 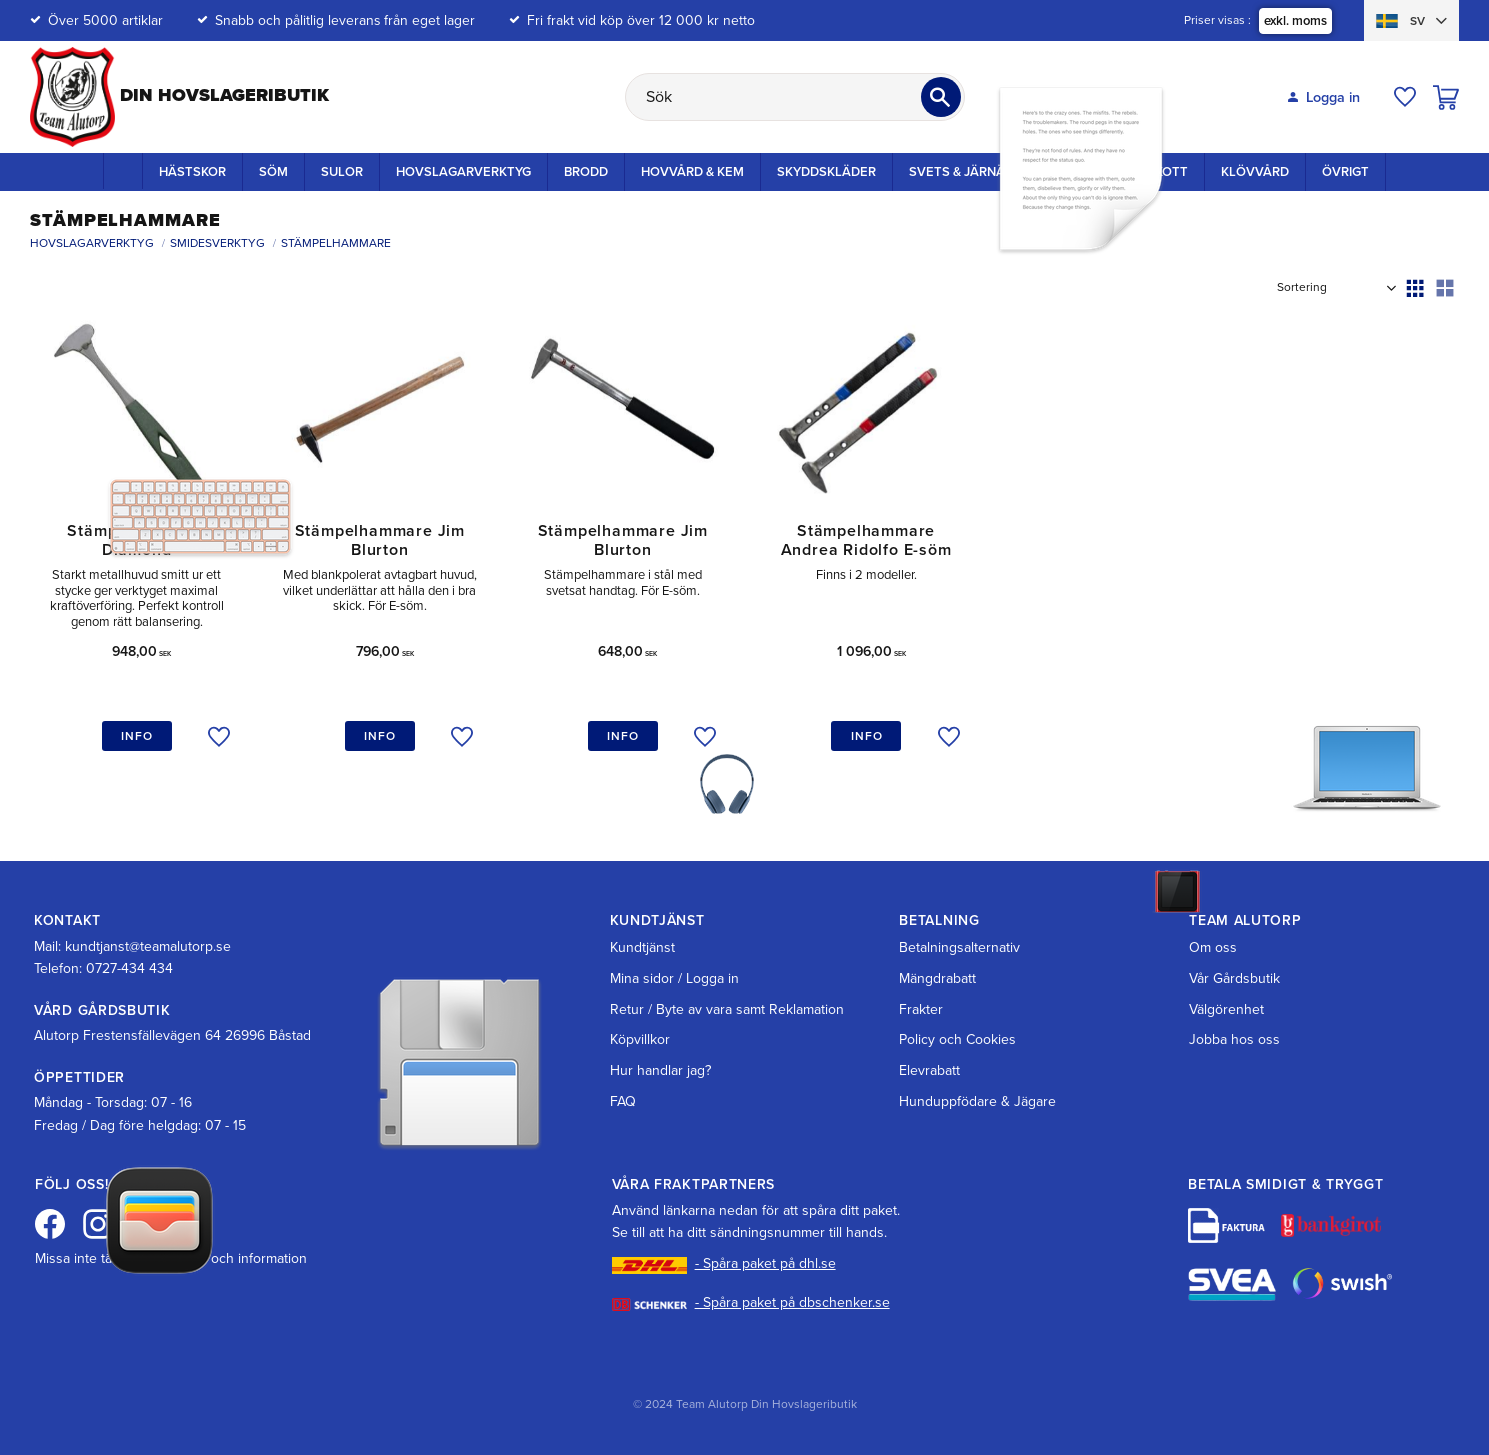 I want to click on indicates this macbook air in system settings, so click(x=1367, y=760).